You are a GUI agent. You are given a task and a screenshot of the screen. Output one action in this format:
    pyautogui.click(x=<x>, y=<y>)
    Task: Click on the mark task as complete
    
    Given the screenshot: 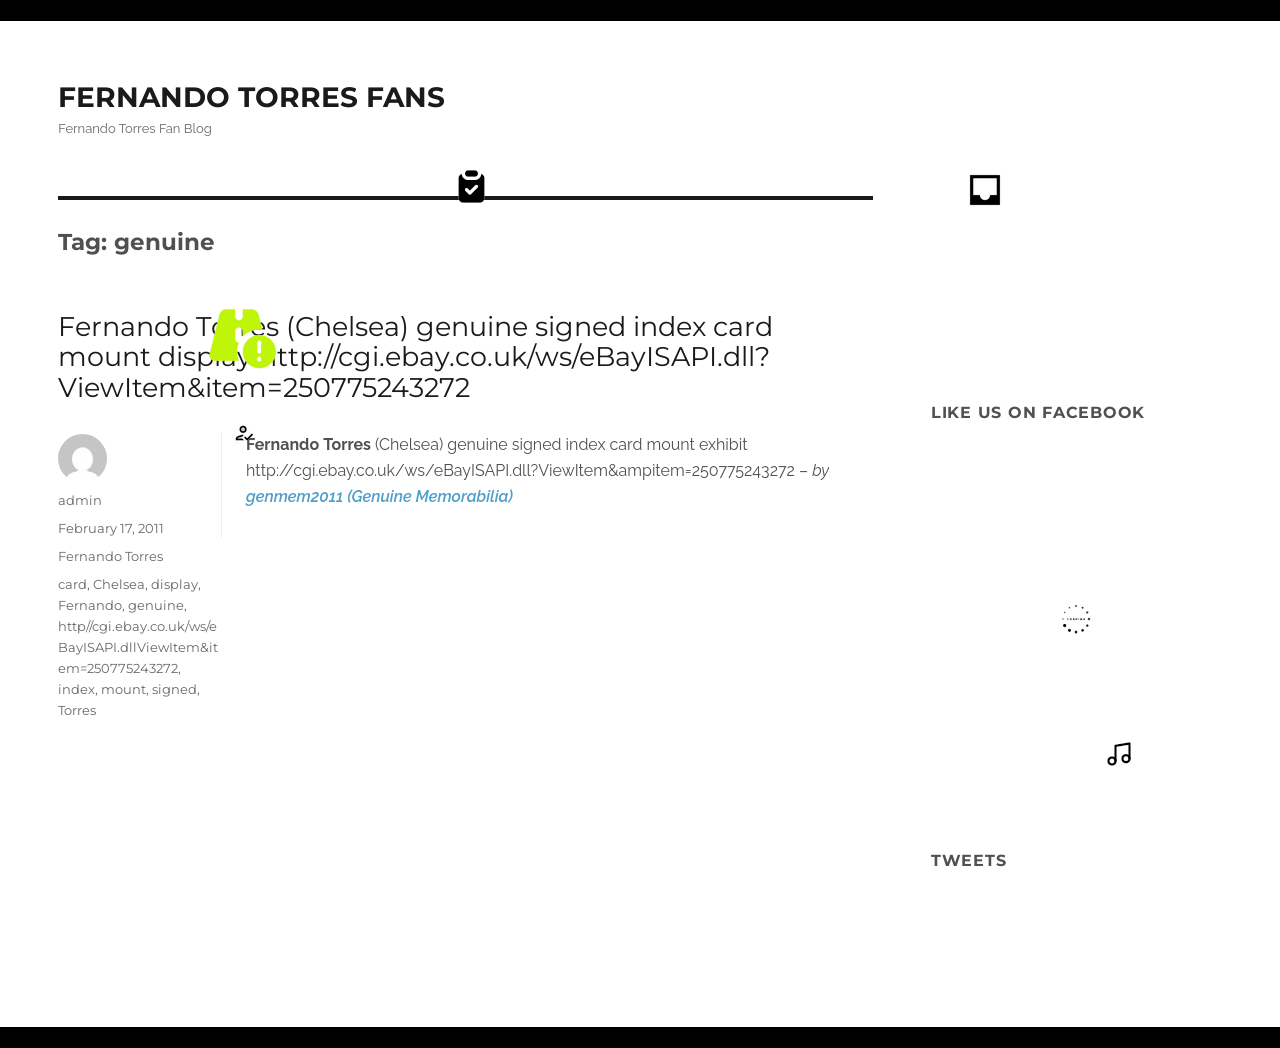 What is the action you would take?
    pyautogui.click(x=471, y=186)
    